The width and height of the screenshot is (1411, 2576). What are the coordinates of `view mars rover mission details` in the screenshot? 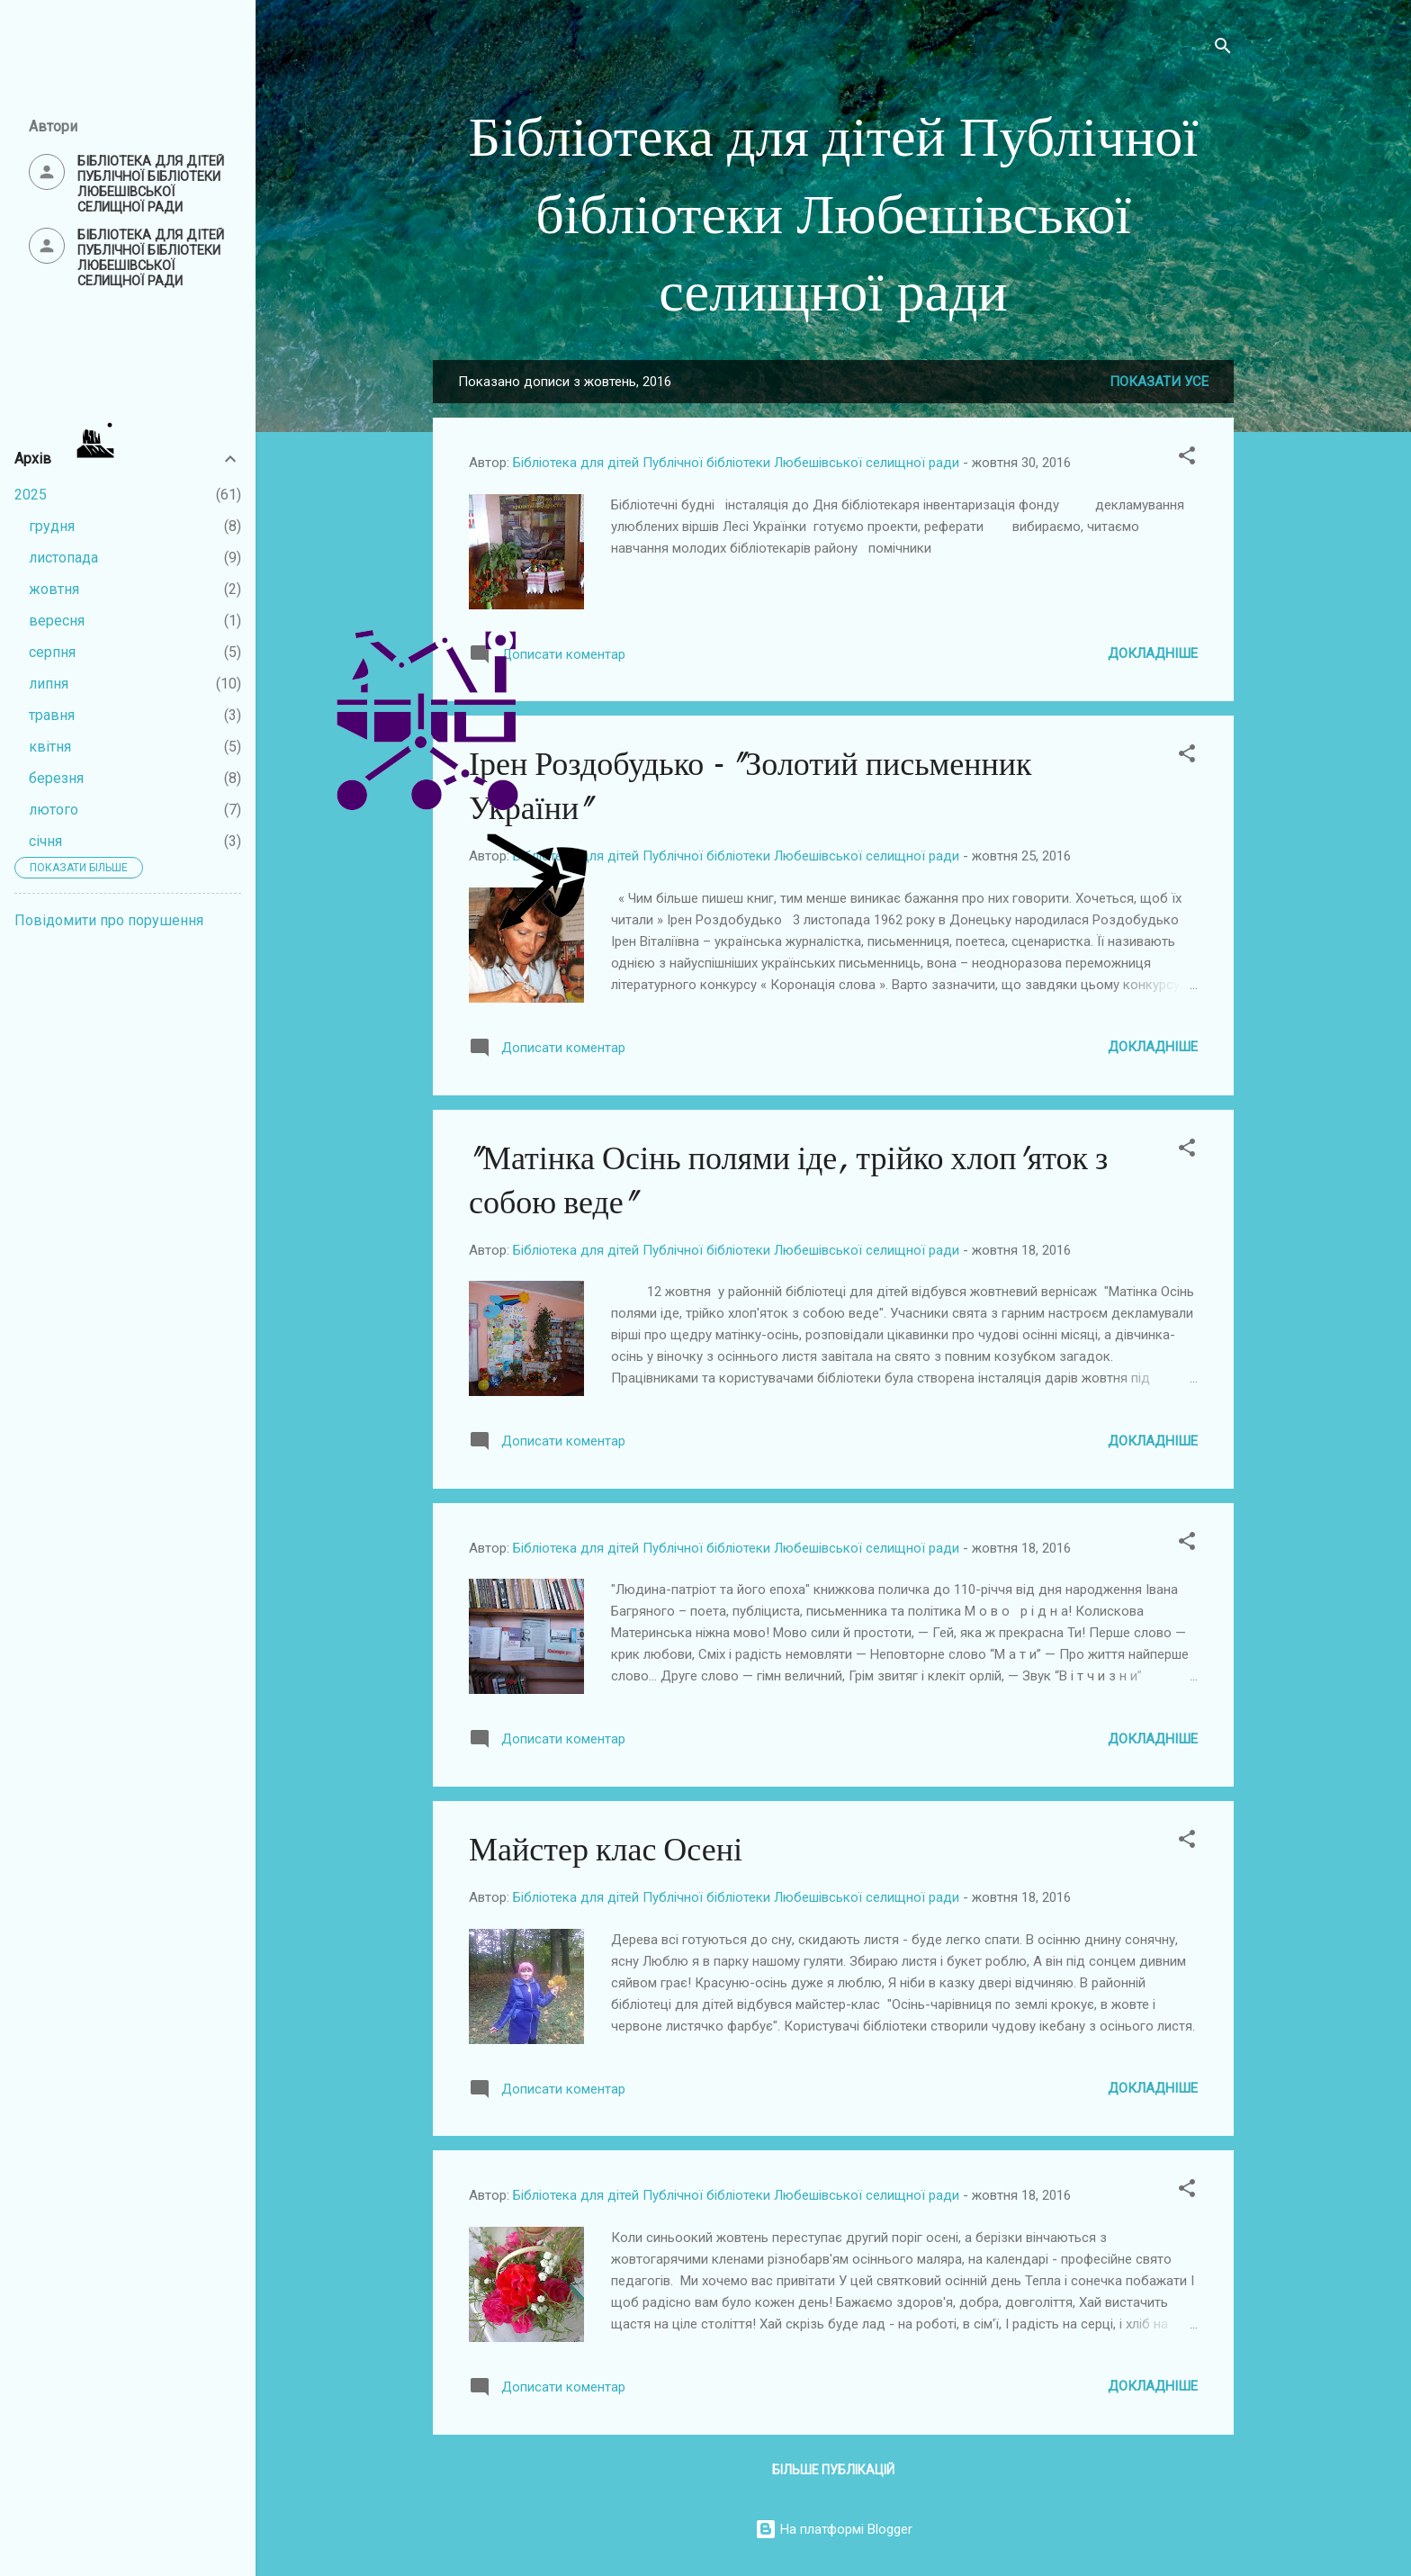 It's located at (427, 720).